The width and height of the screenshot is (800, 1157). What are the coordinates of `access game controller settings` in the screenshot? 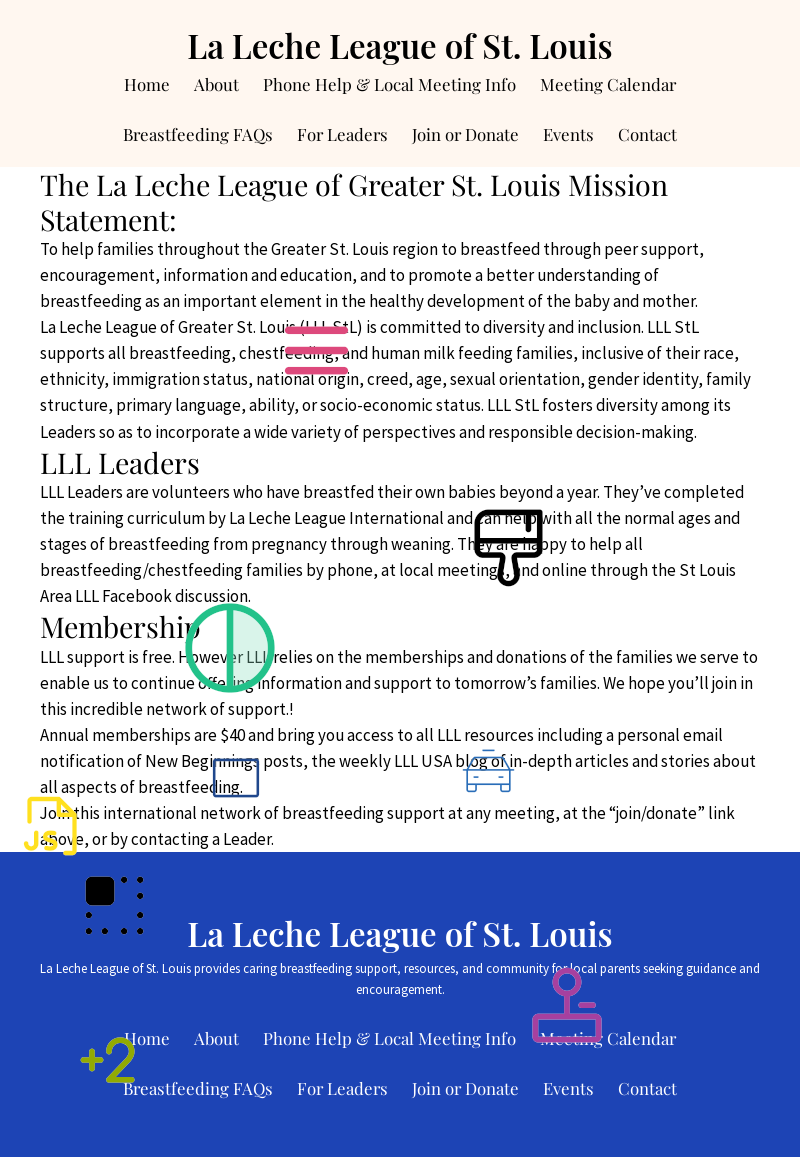 It's located at (567, 1008).